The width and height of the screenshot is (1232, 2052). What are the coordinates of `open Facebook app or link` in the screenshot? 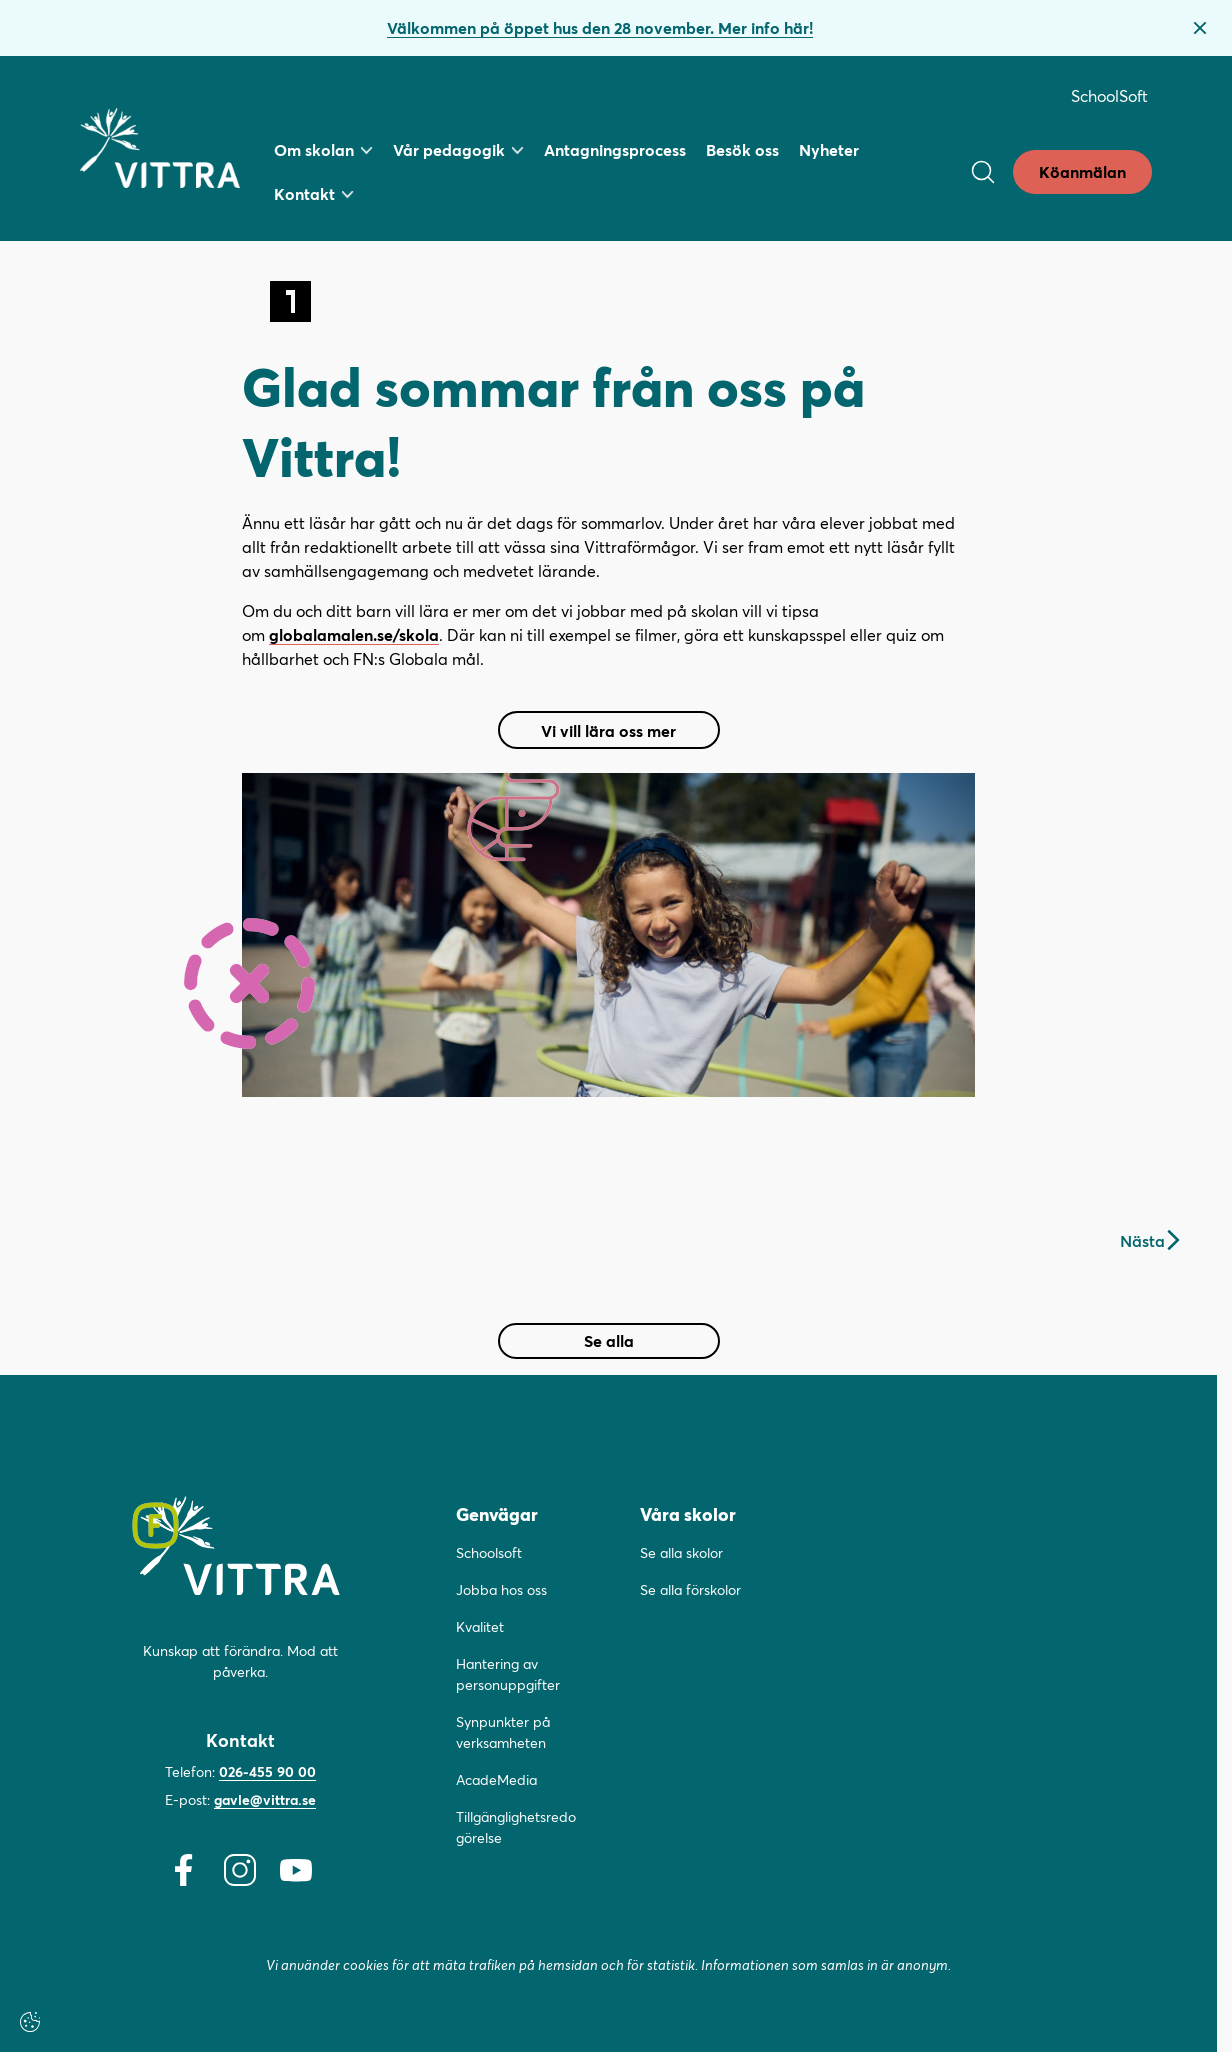 It's located at (155, 1525).